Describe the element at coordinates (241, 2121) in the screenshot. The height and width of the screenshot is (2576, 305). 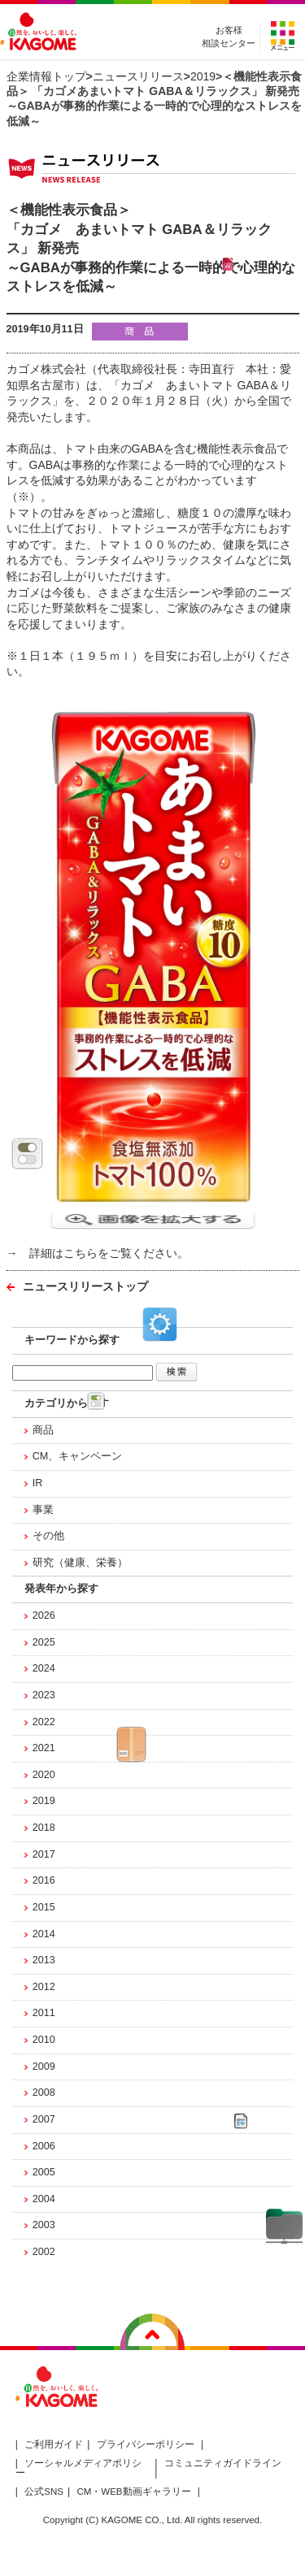
I see `libreoffice web template file type` at that location.